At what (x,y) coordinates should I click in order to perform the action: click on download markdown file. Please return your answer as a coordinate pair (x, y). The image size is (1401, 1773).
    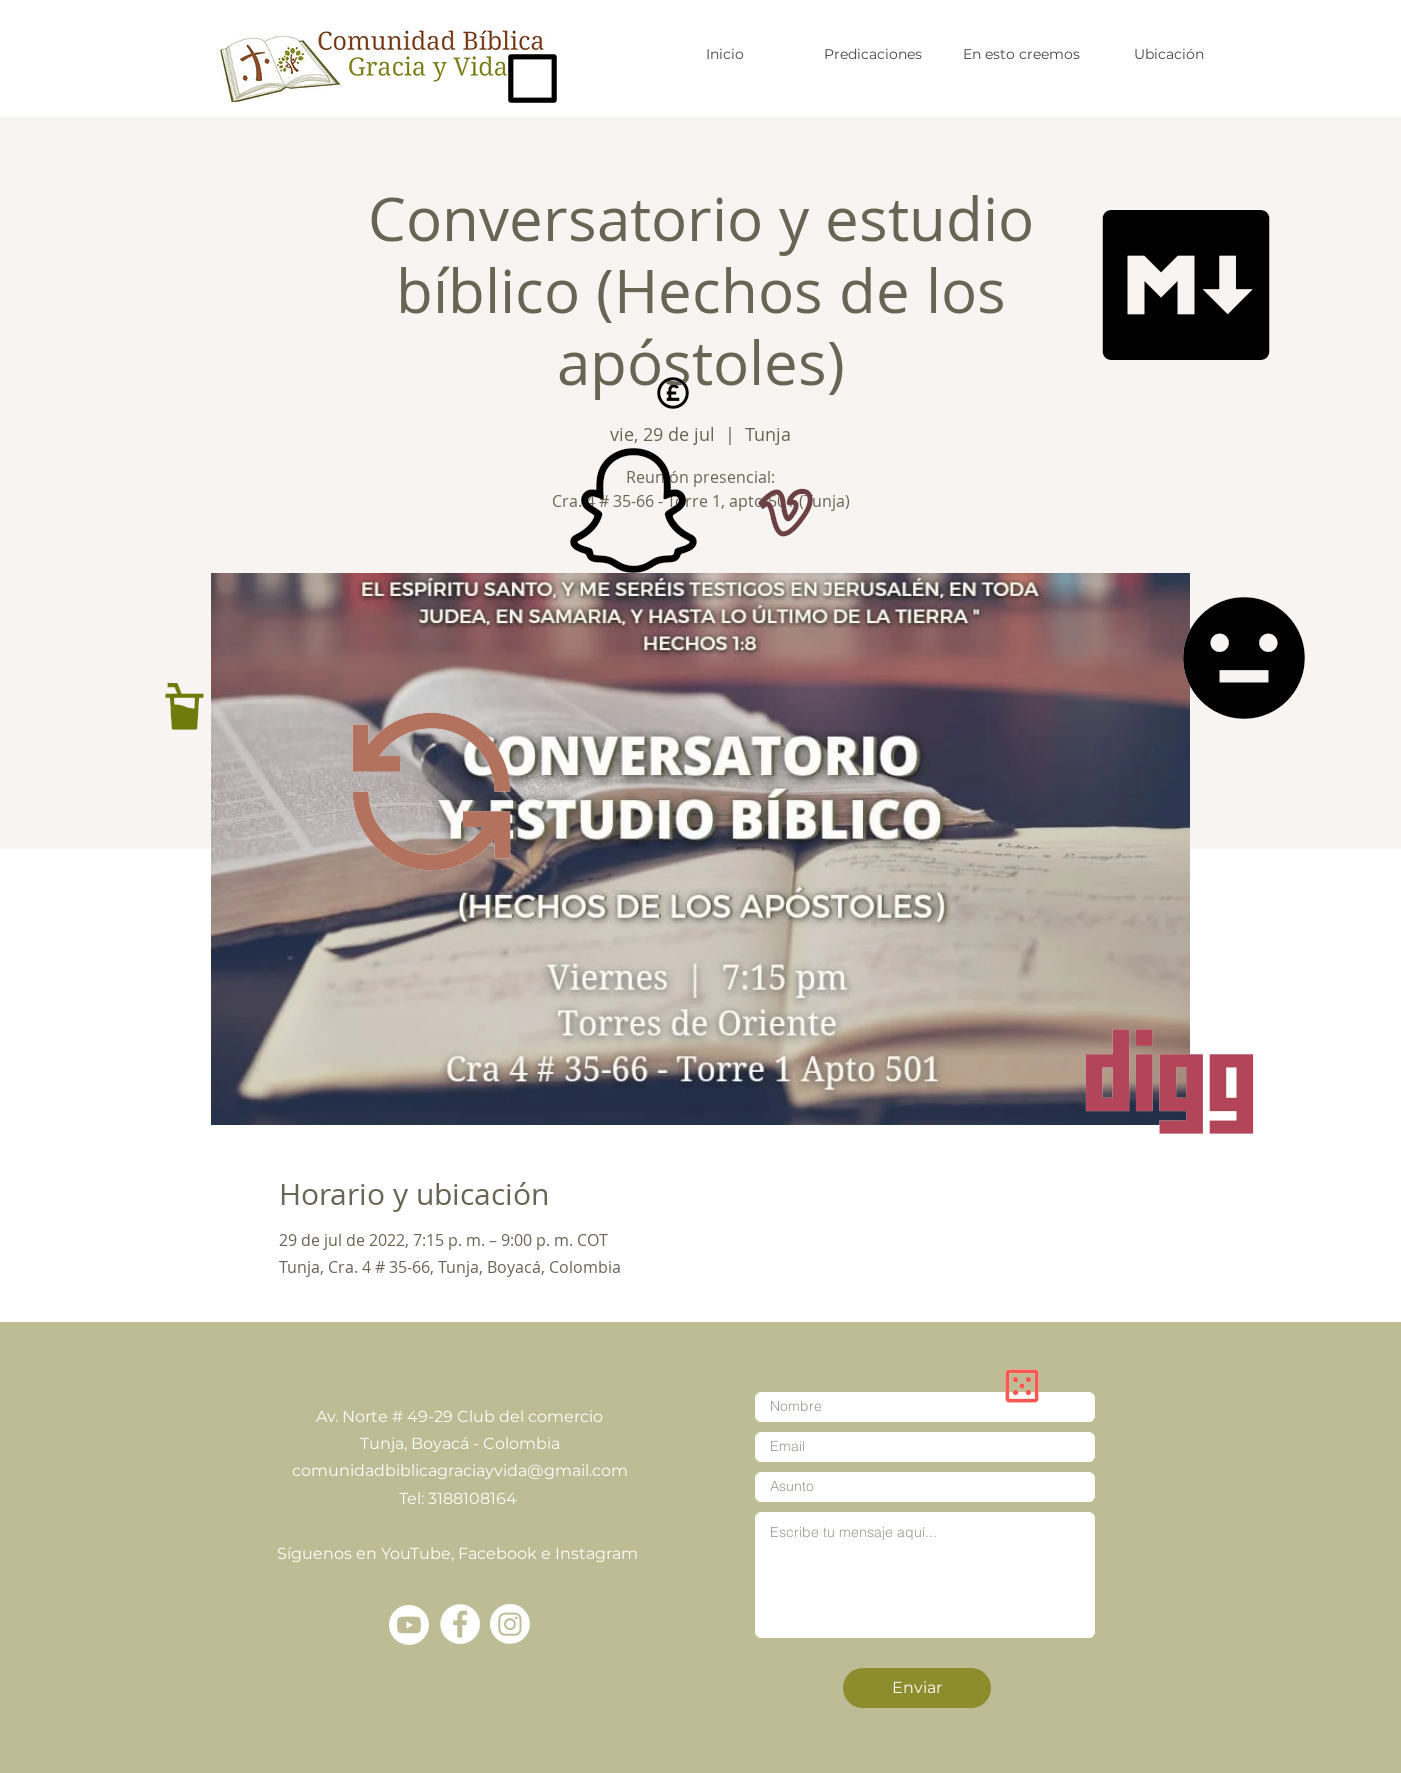
    Looking at the image, I should click on (1186, 285).